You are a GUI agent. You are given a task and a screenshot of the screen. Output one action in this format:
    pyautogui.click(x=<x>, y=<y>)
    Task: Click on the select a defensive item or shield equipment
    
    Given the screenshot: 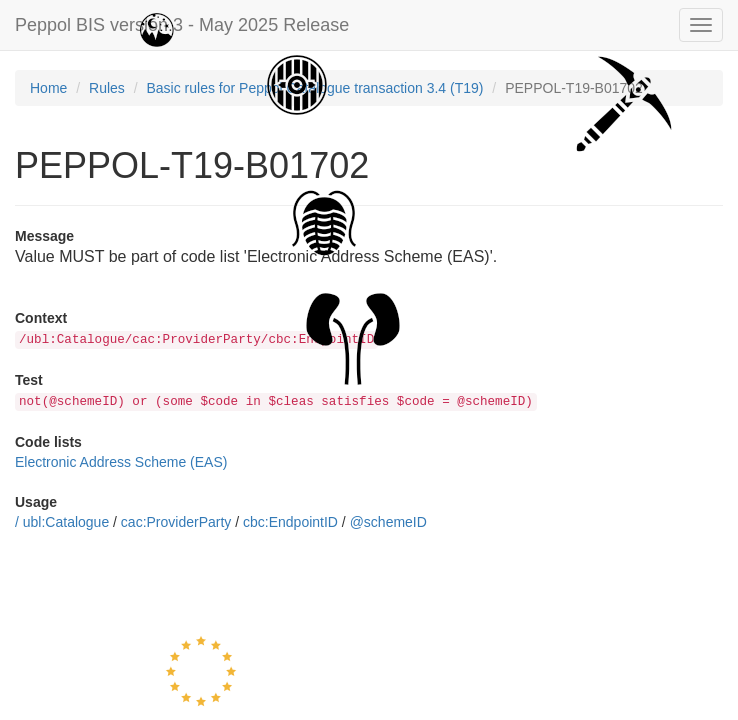 What is the action you would take?
    pyautogui.click(x=297, y=85)
    